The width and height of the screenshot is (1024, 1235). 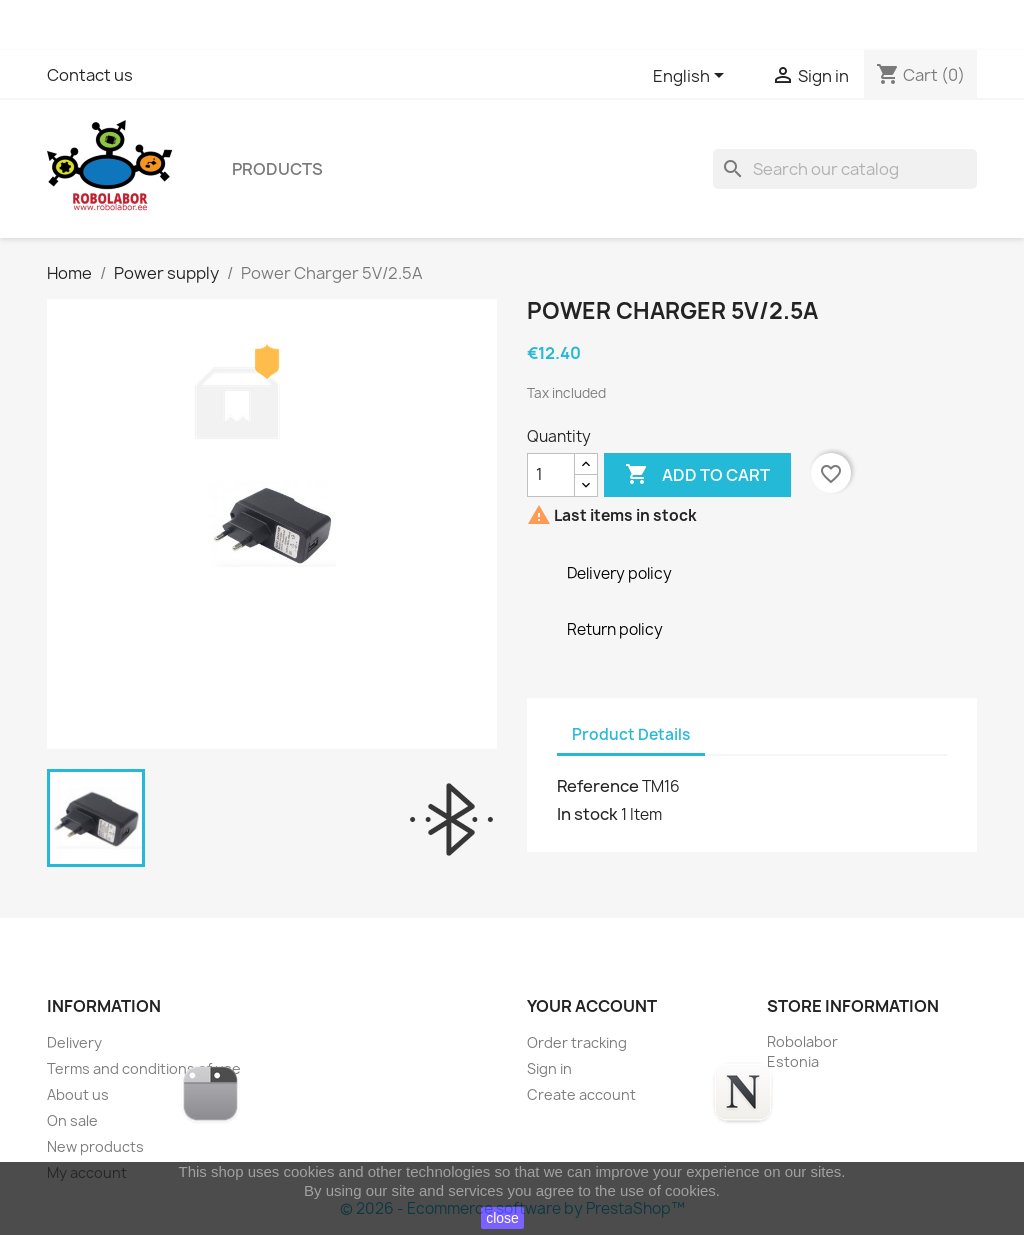 I want to click on open notion app, so click(x=743, y=1092).